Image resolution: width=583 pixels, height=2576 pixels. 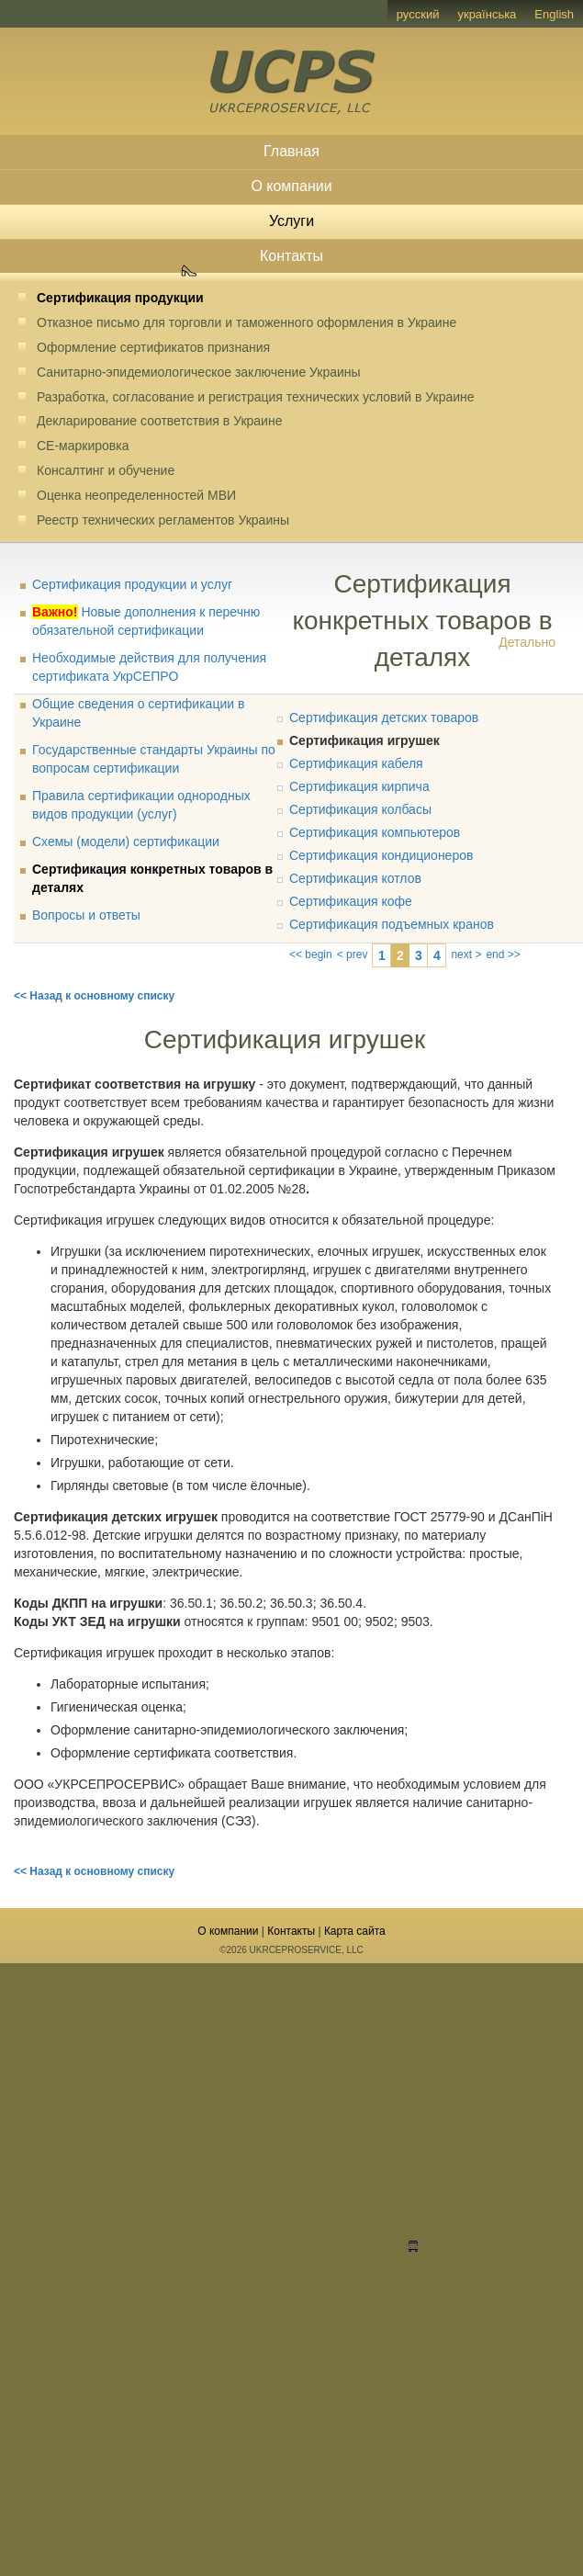 I want to click on browse women's footwear category, so click(x=188, y=271).